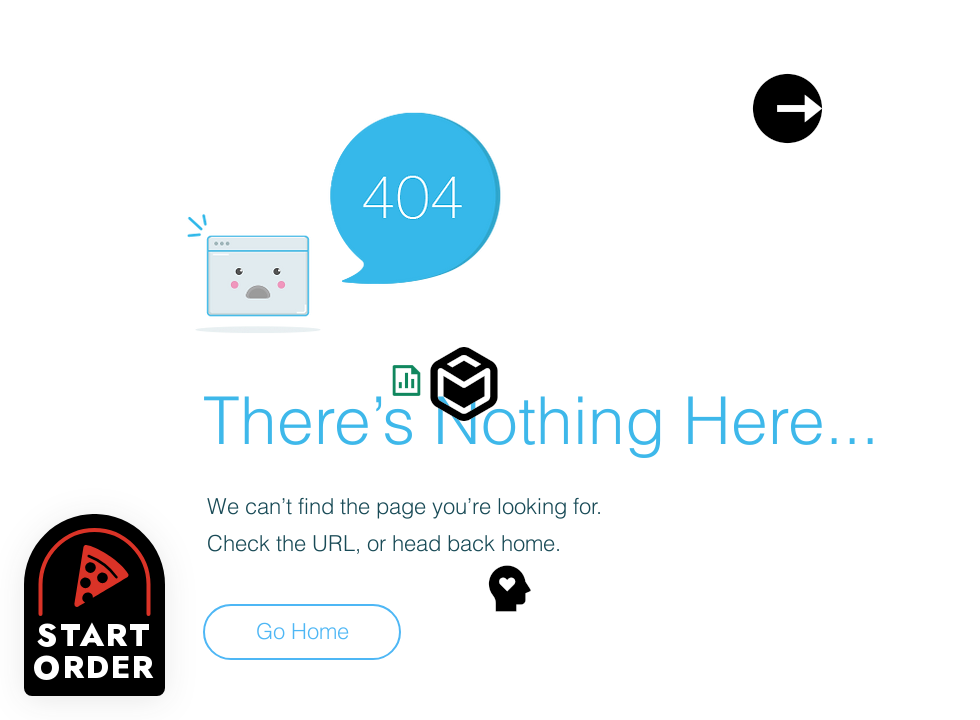  Describe the element at coordinates (464, 384) in the screenshot. I see `metro bundler logo` at that location.